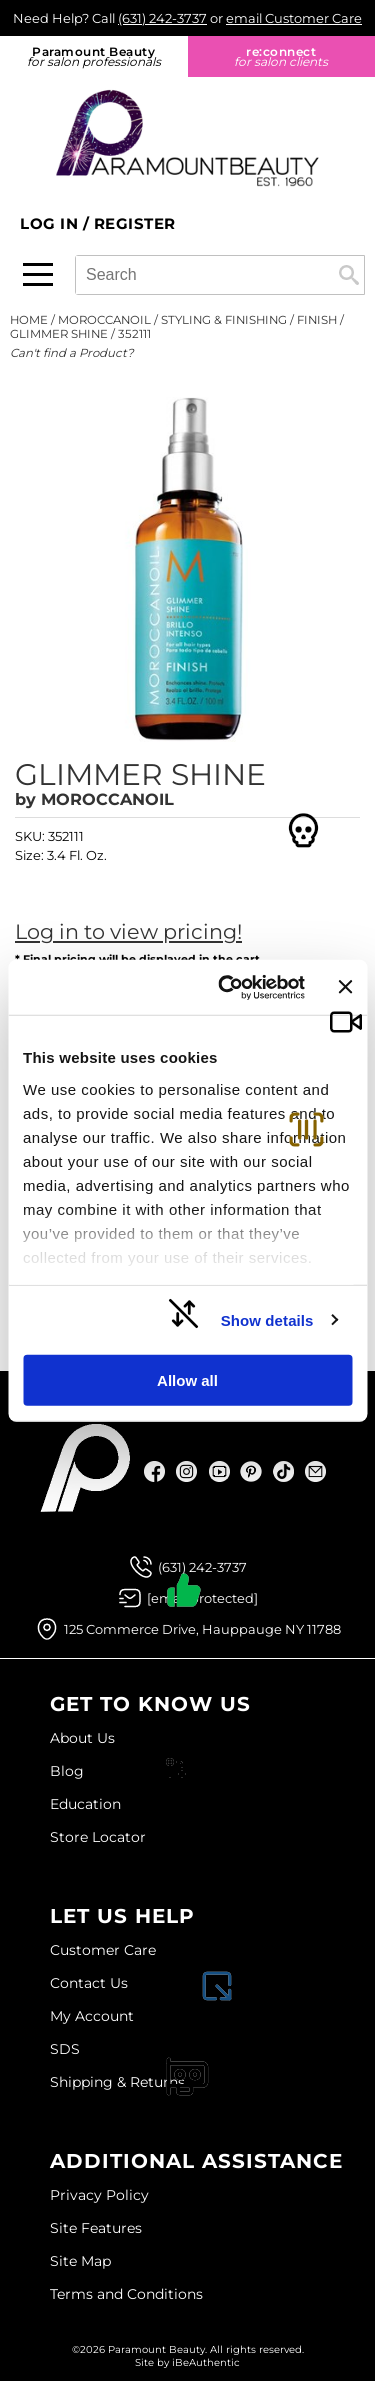 The height and width of the screenshot is (2381, 375). What do you see at coordinates (217, 1986) in the screenshot?
I see `expand content to full screen` at bounding box center [217, 1986].